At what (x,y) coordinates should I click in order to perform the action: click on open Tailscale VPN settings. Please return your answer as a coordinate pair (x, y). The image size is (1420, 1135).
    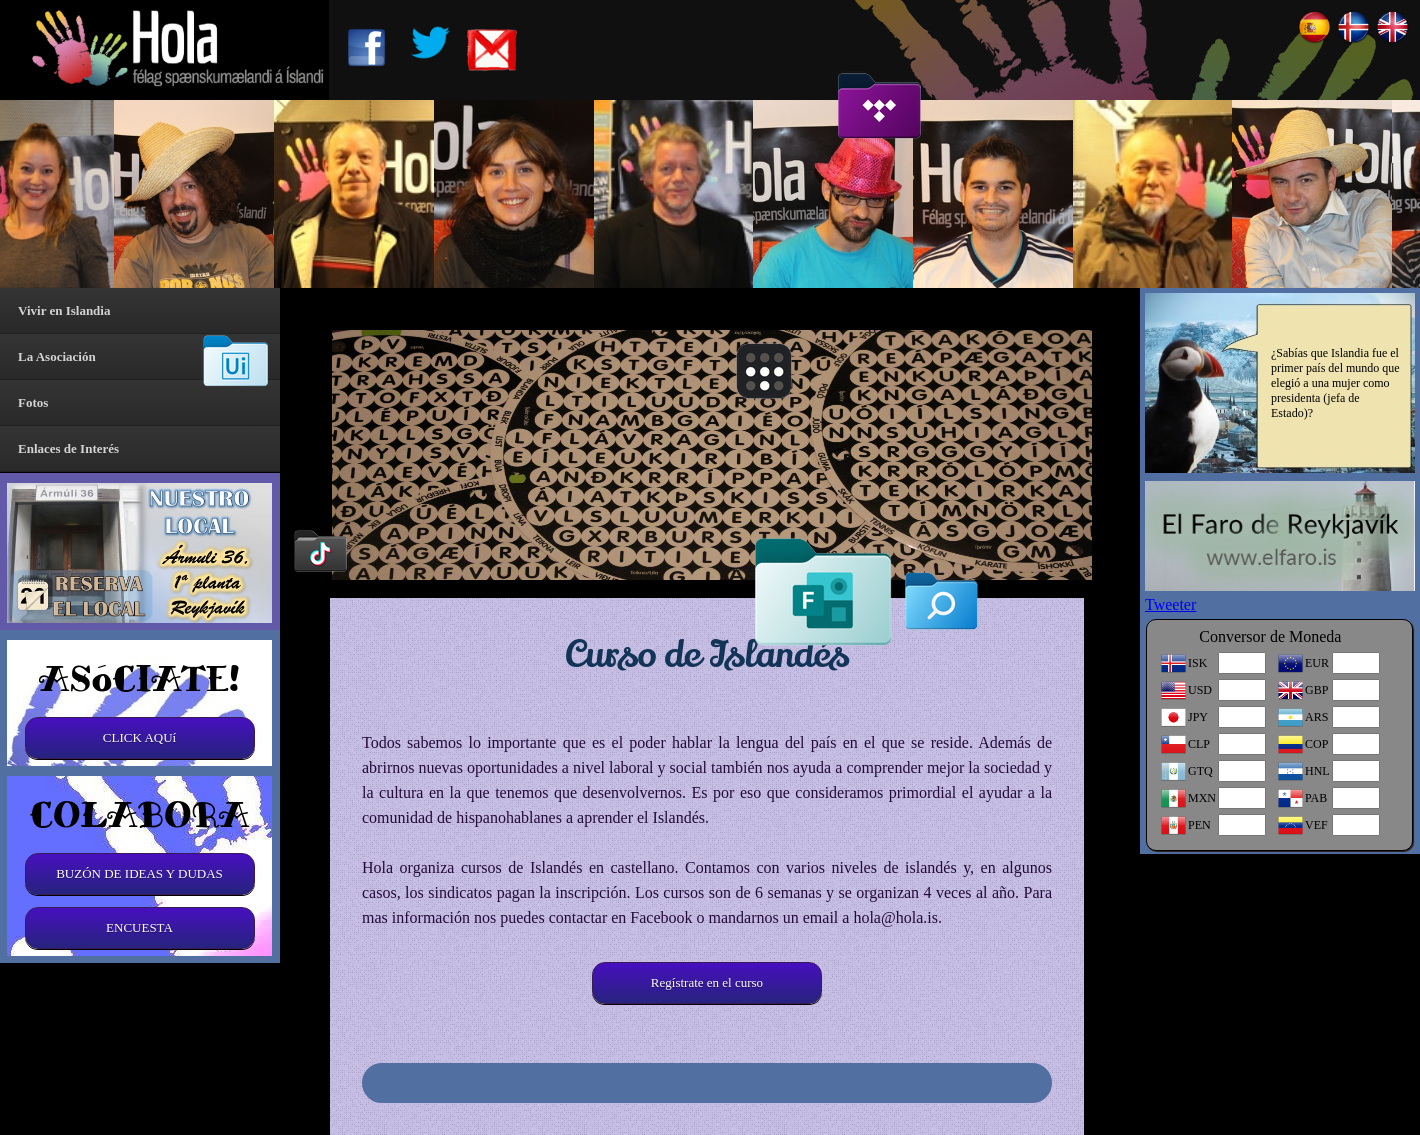
    Looking at the image, I should click on (764, 371).